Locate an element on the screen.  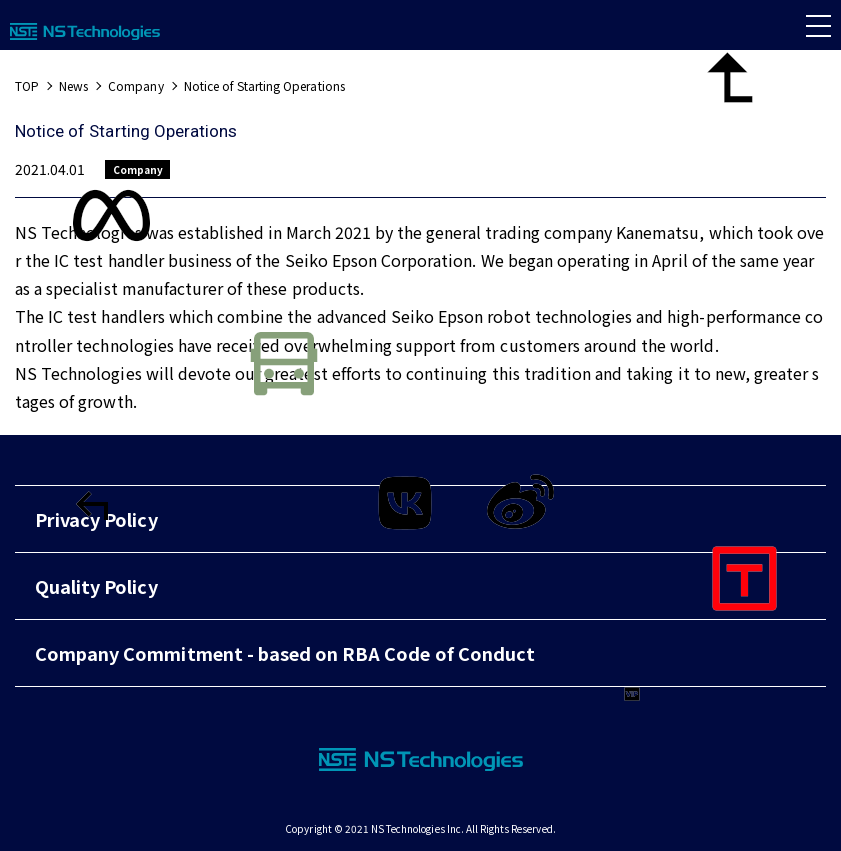
reply to a message is located at coordinates (94, 506).